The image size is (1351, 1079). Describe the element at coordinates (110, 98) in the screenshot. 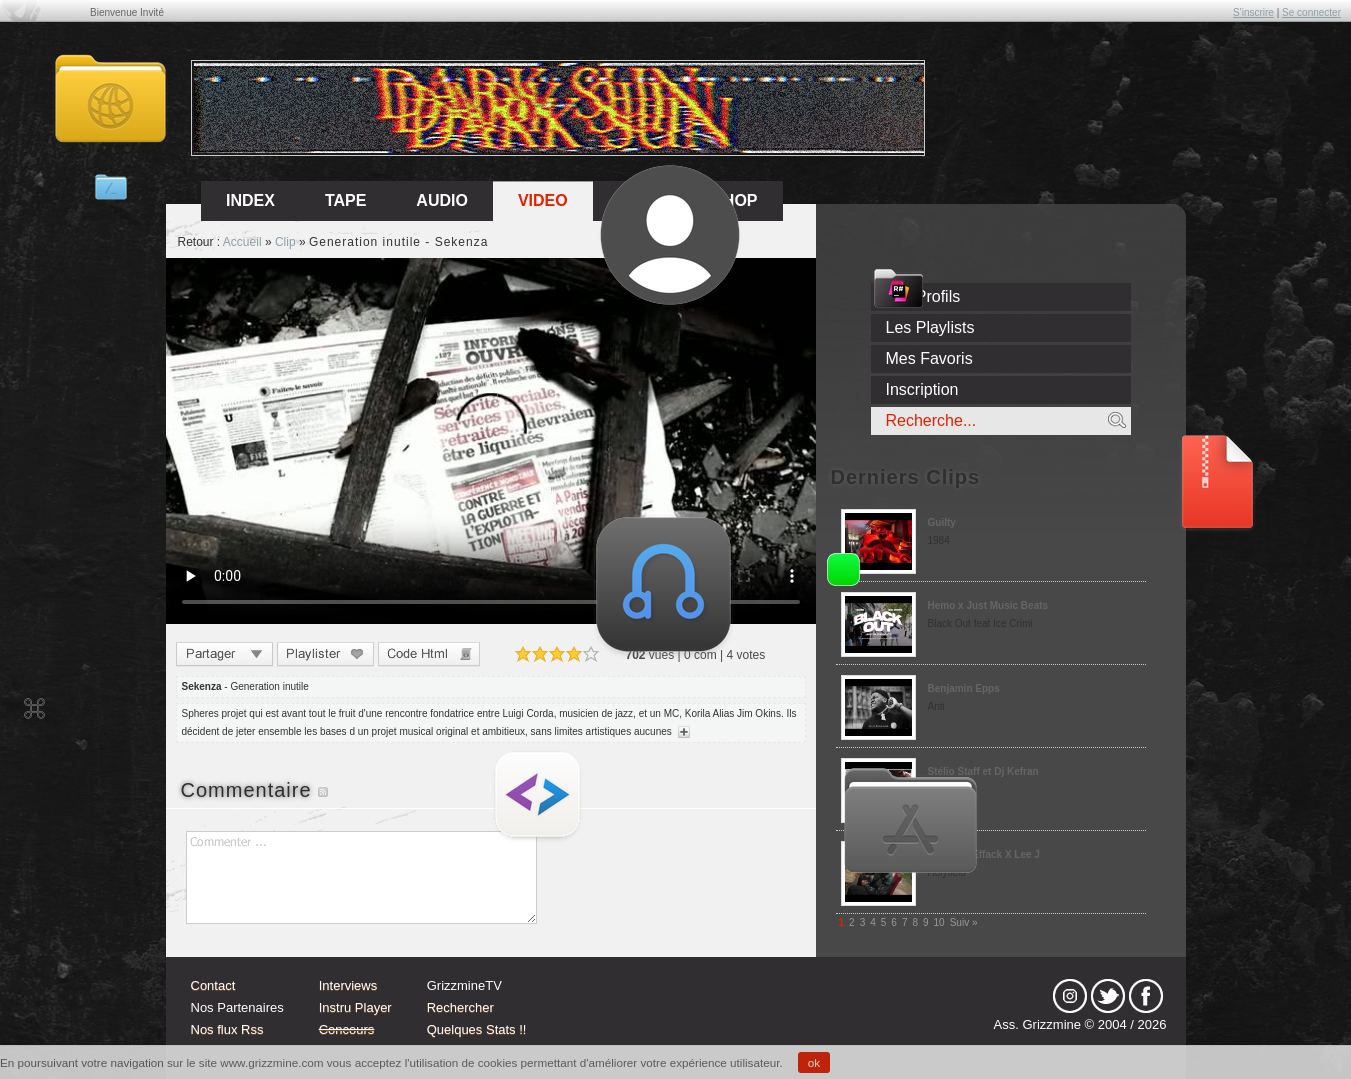

I see `folder containing HTML or web files` at that location.